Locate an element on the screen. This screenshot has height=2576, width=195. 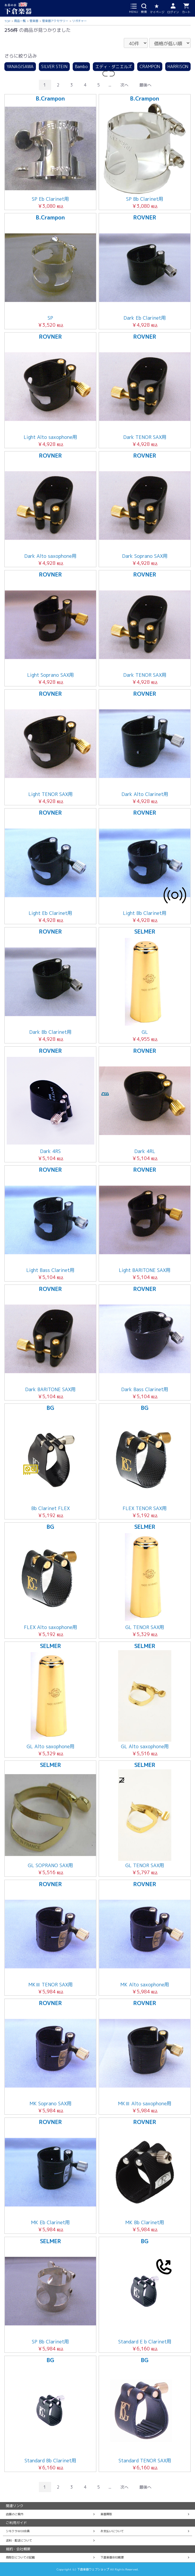
start a live broadcast or stream is located at coordinates (175, 895).